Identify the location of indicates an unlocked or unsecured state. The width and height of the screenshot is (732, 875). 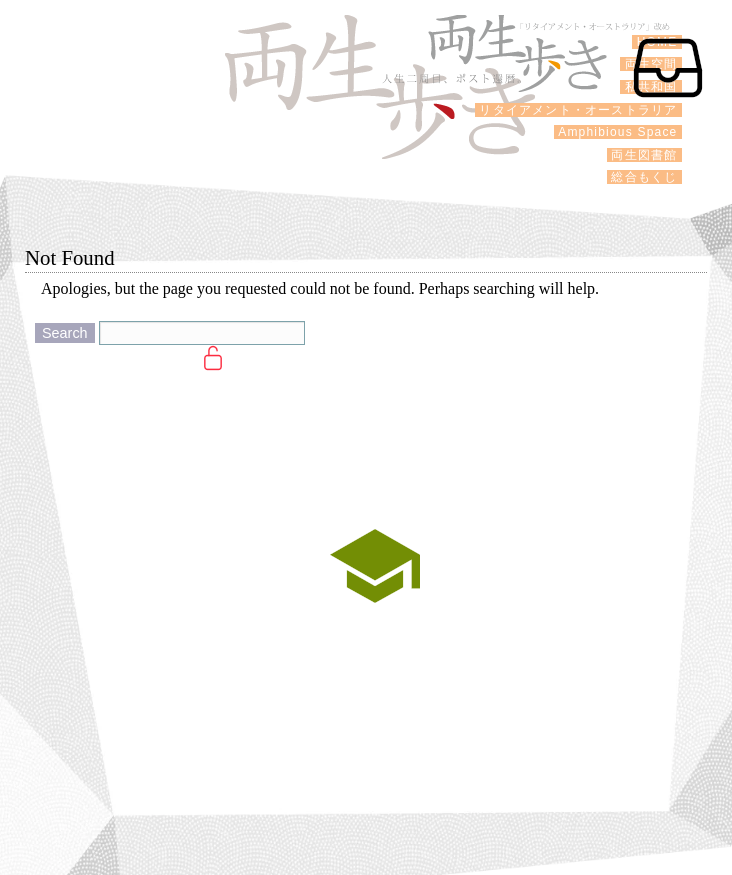
(213, 358).